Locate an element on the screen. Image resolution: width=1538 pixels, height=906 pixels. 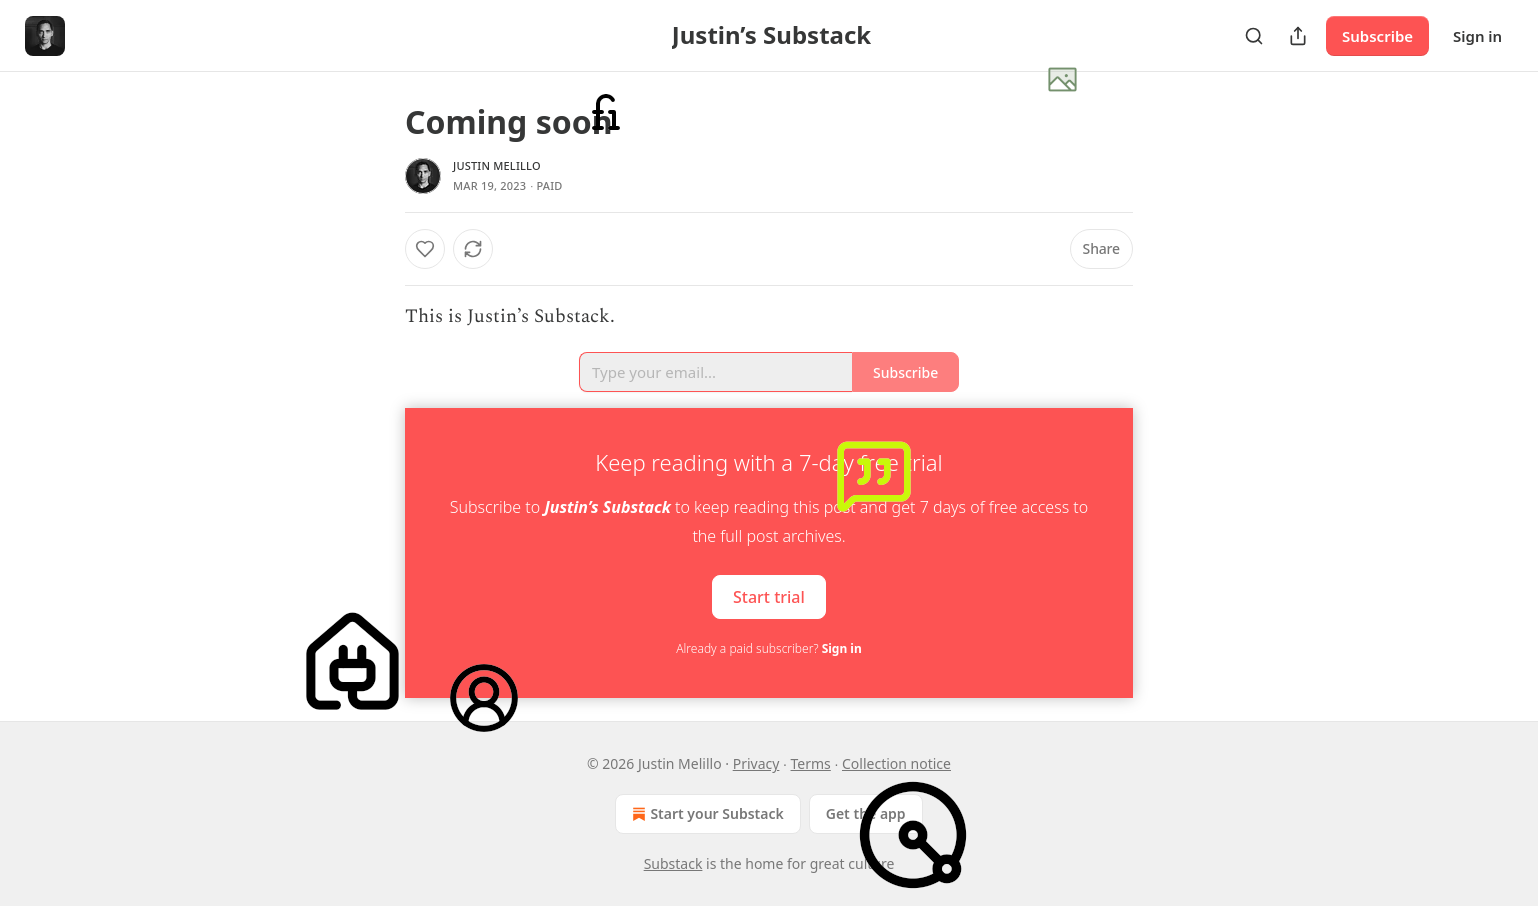
view your profile is located at coordinates (484, 698).